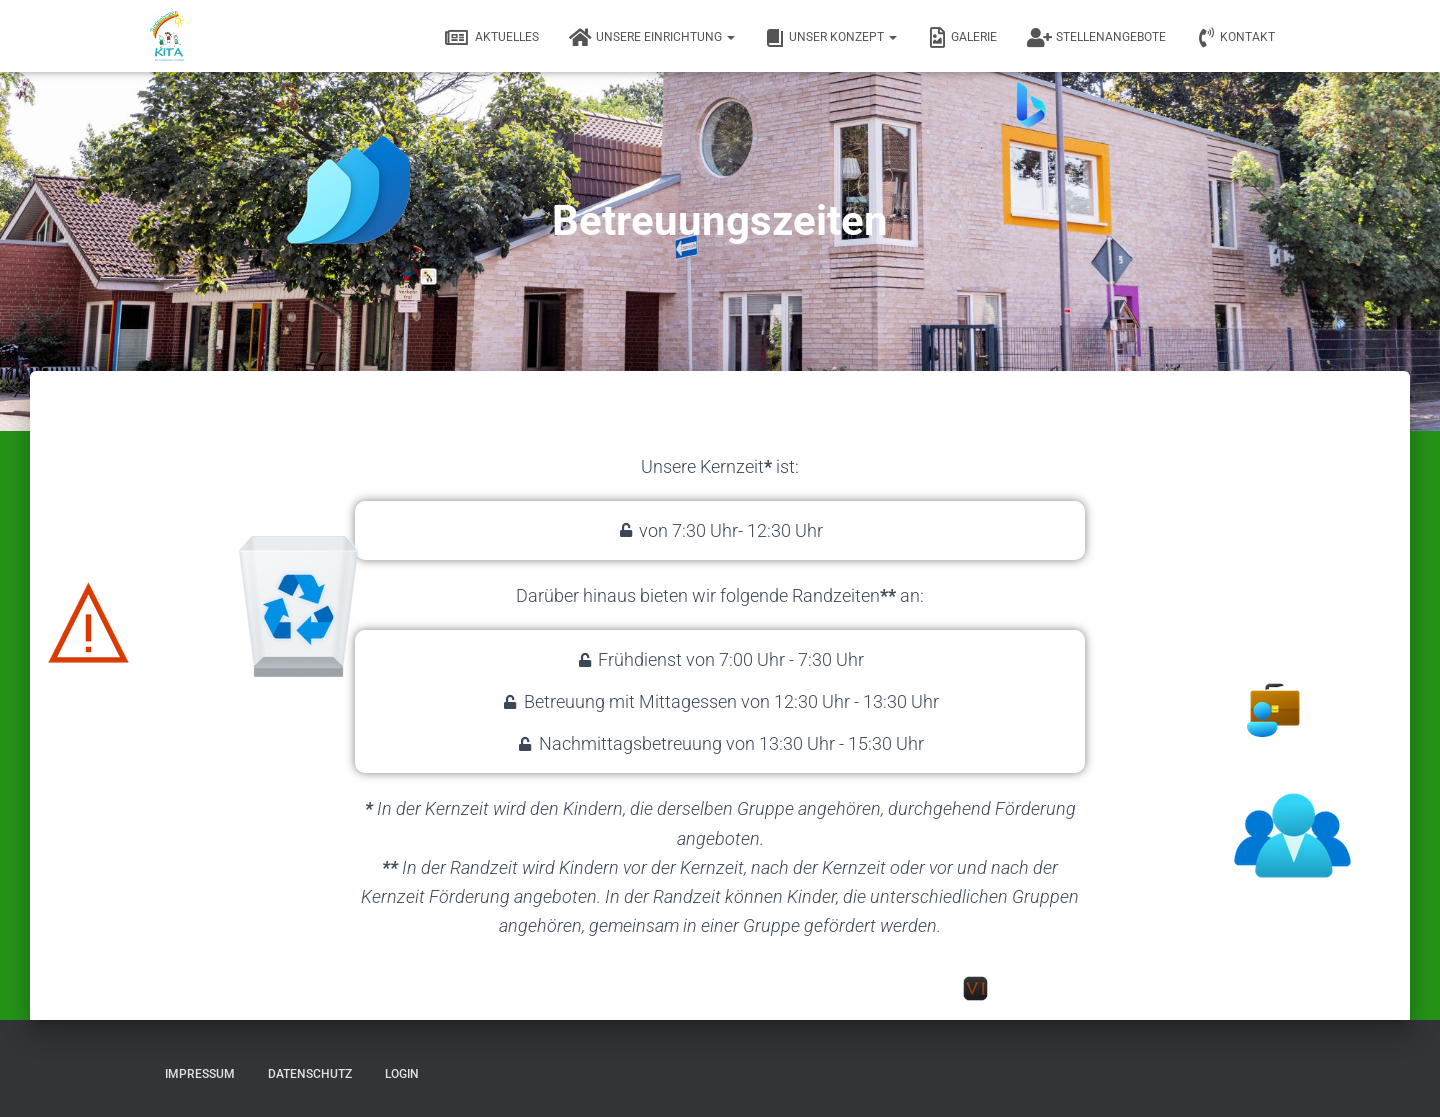 Image resolution: width=1440 pixels, height=1117 pixels. I want to click on open the community app, so click(1292, 835).